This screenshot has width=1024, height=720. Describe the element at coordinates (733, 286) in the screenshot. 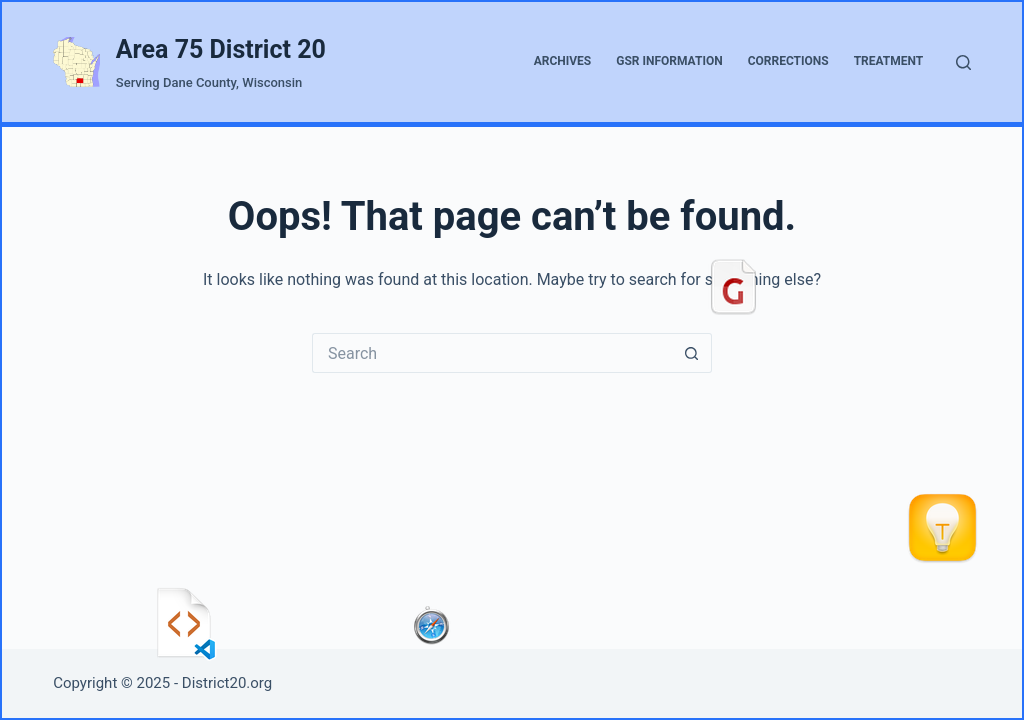

I see `a g-code file for 3D printing or CNC machining` at that location.